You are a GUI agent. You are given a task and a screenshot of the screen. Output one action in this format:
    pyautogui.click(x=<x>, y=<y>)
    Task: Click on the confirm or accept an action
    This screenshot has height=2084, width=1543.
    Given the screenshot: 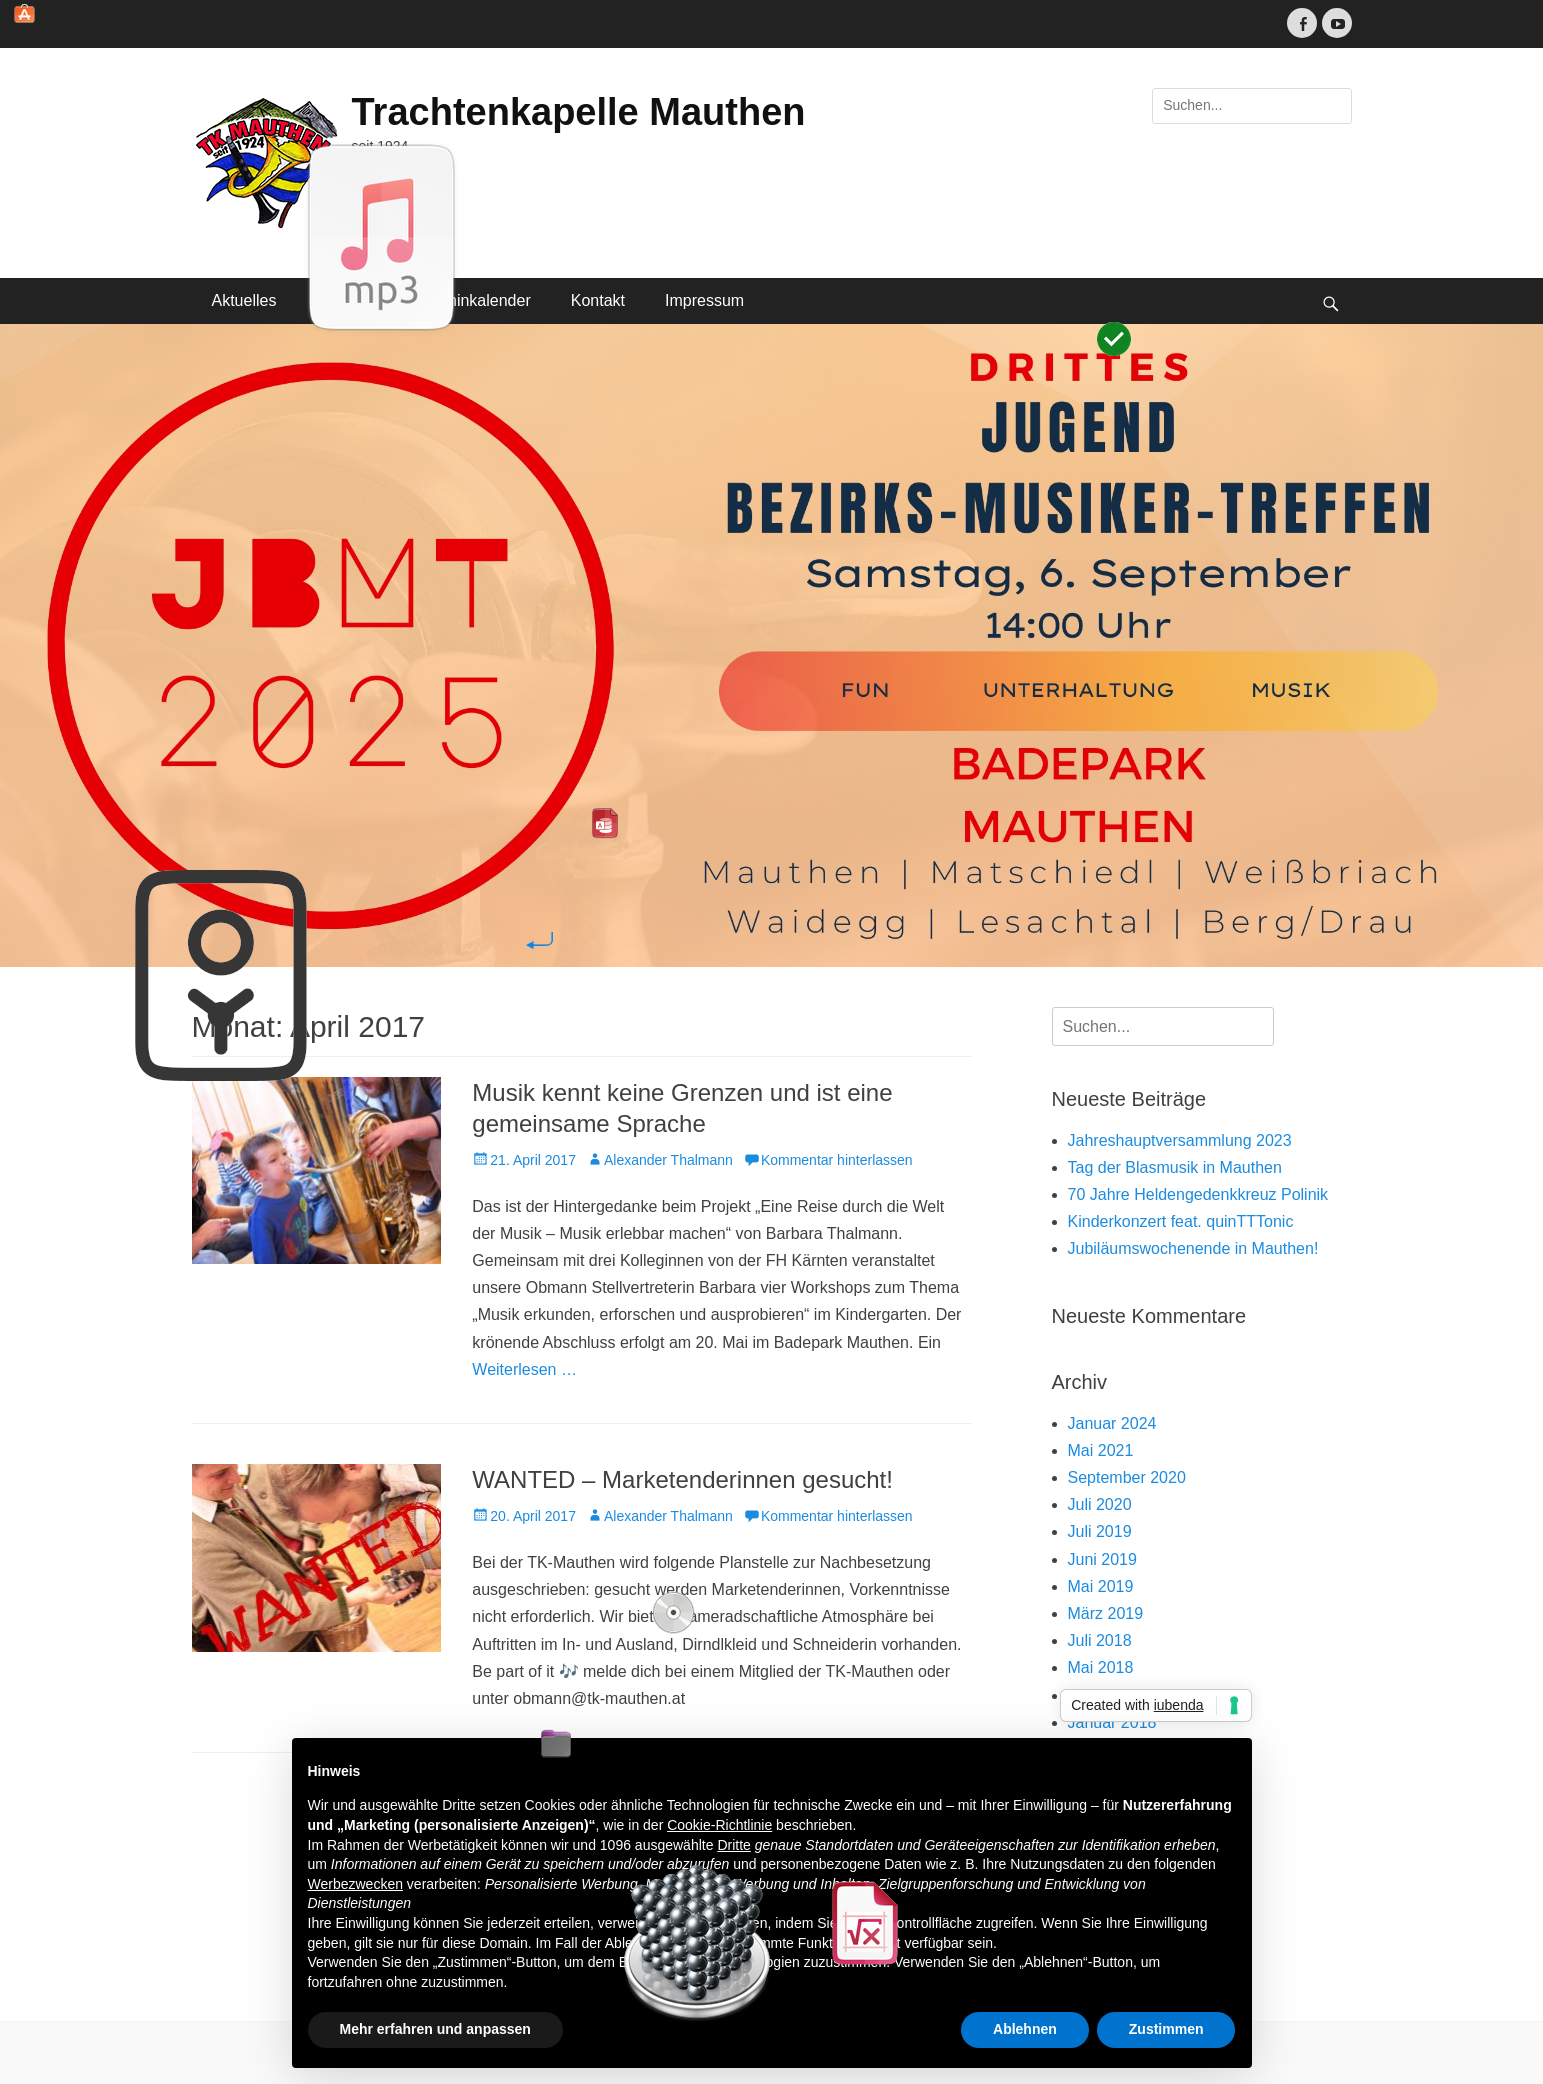 What is the action you would take?
    pyautogui.click(x=1114, y=339)
    